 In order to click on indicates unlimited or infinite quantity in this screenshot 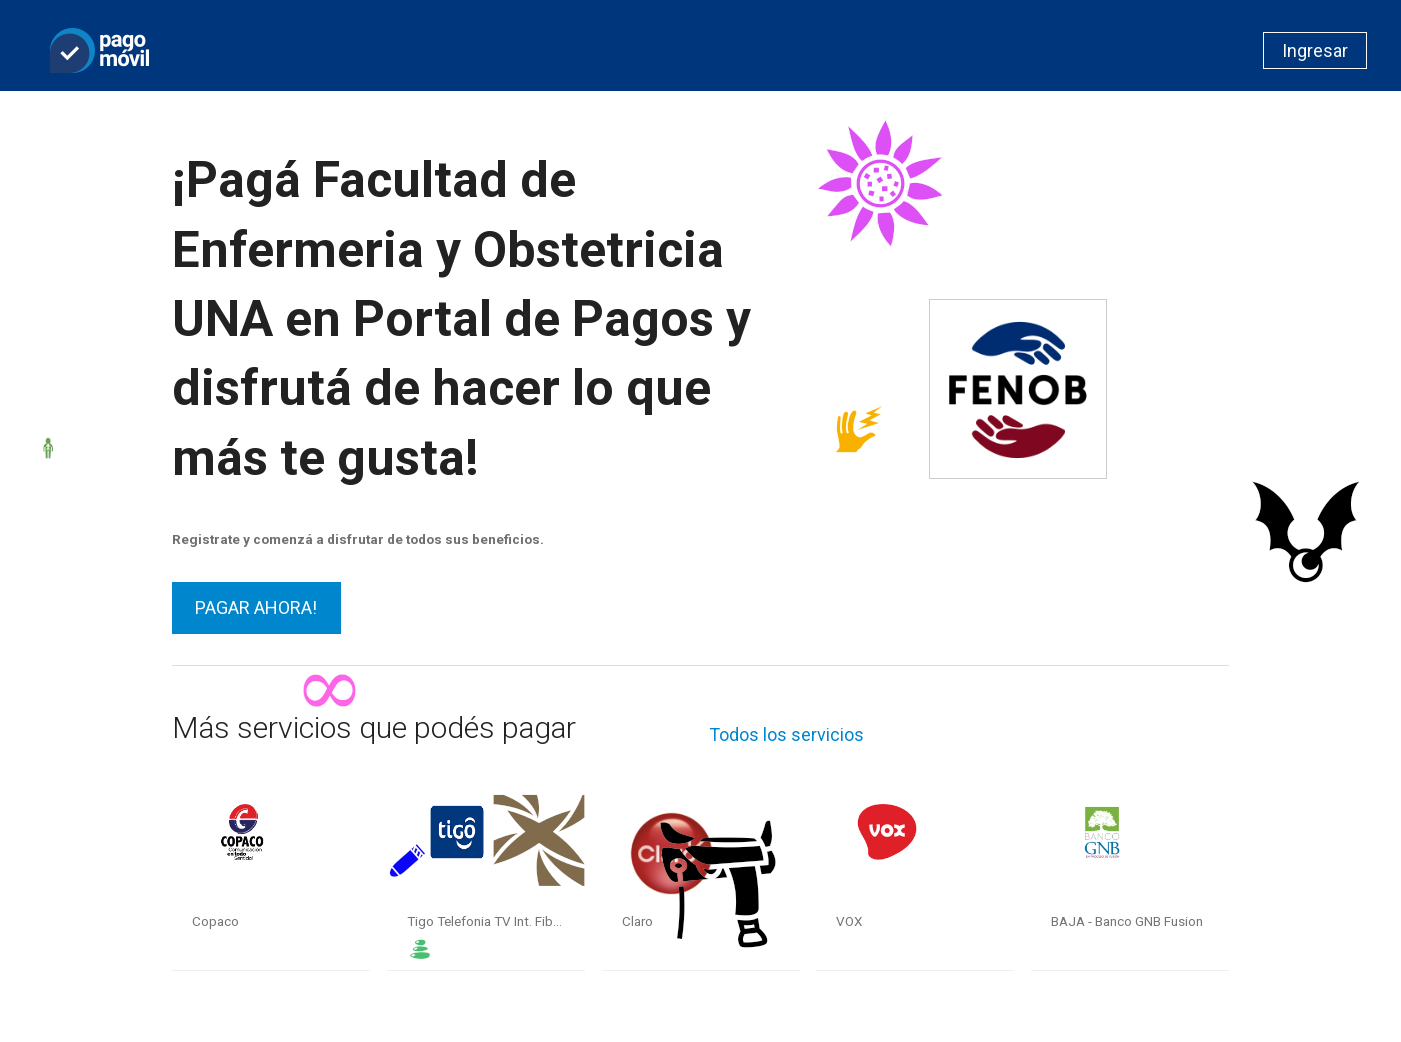, I will do `click(329, 690)`.